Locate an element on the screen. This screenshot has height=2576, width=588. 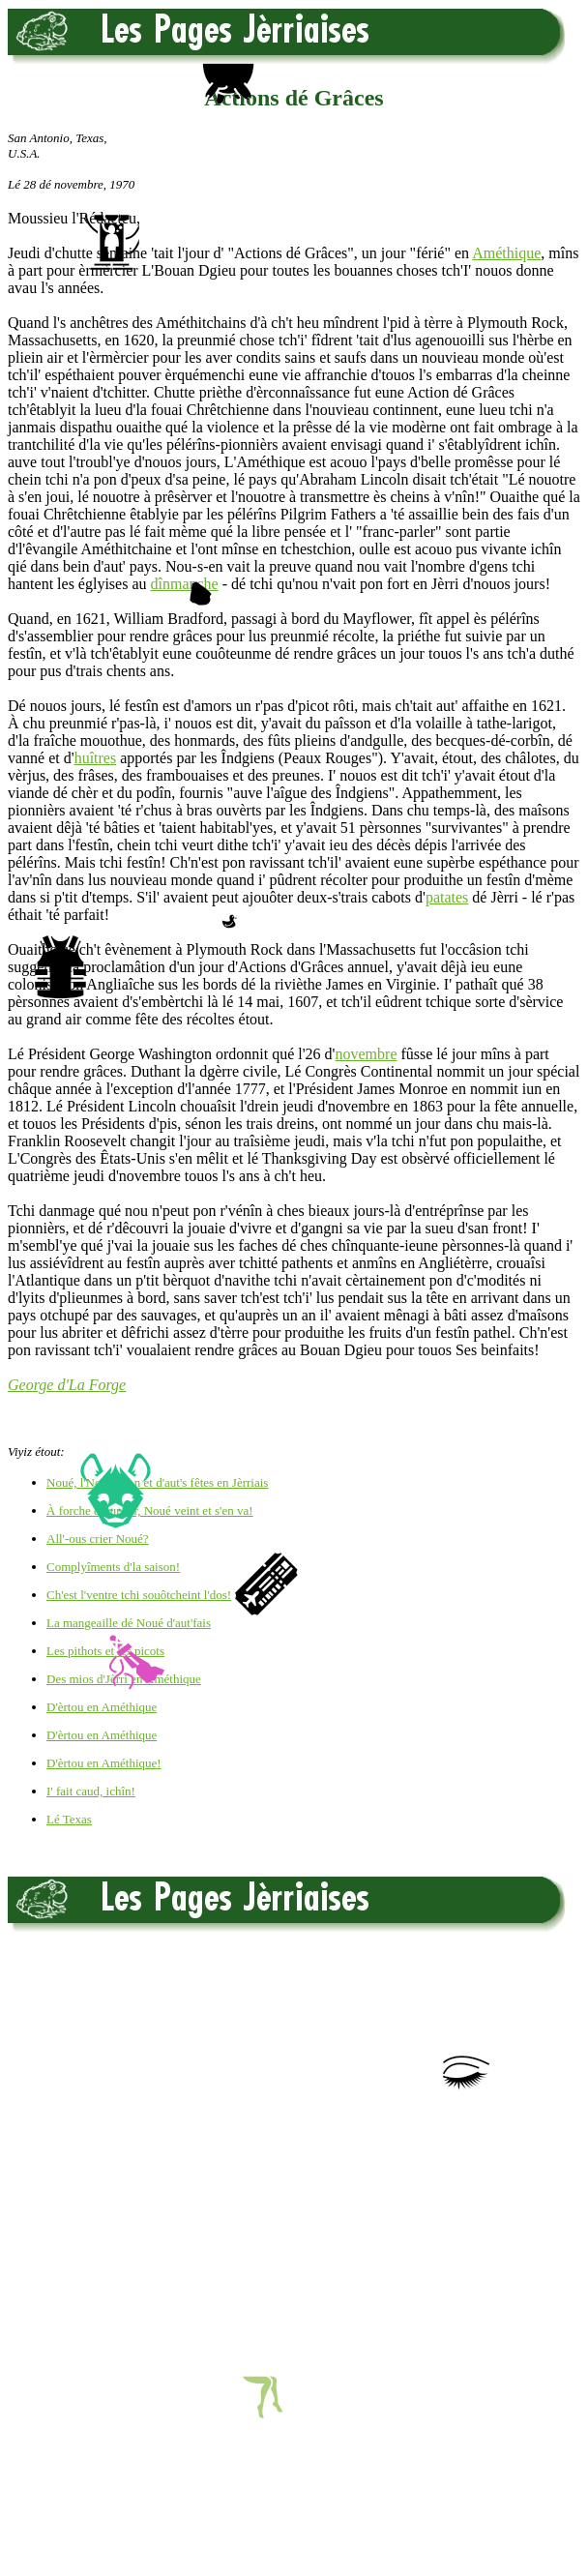
select female character legs or lower body is located at coordinates (262, 2397).